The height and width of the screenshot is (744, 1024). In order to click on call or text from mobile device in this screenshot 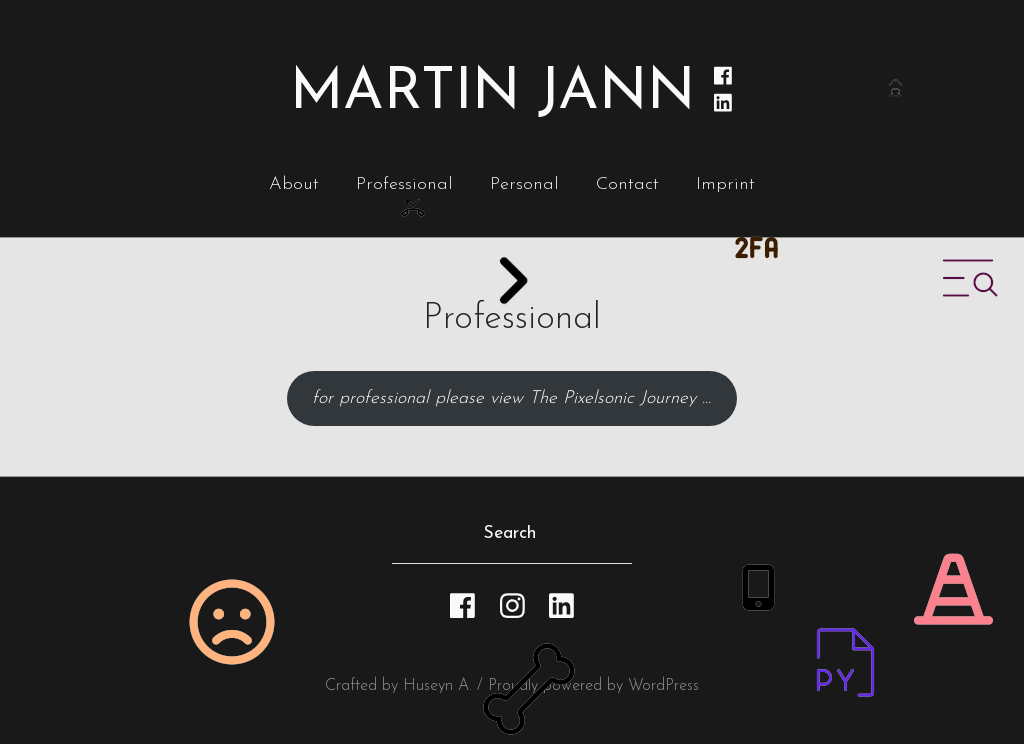, I will do `click(758, 587)`.